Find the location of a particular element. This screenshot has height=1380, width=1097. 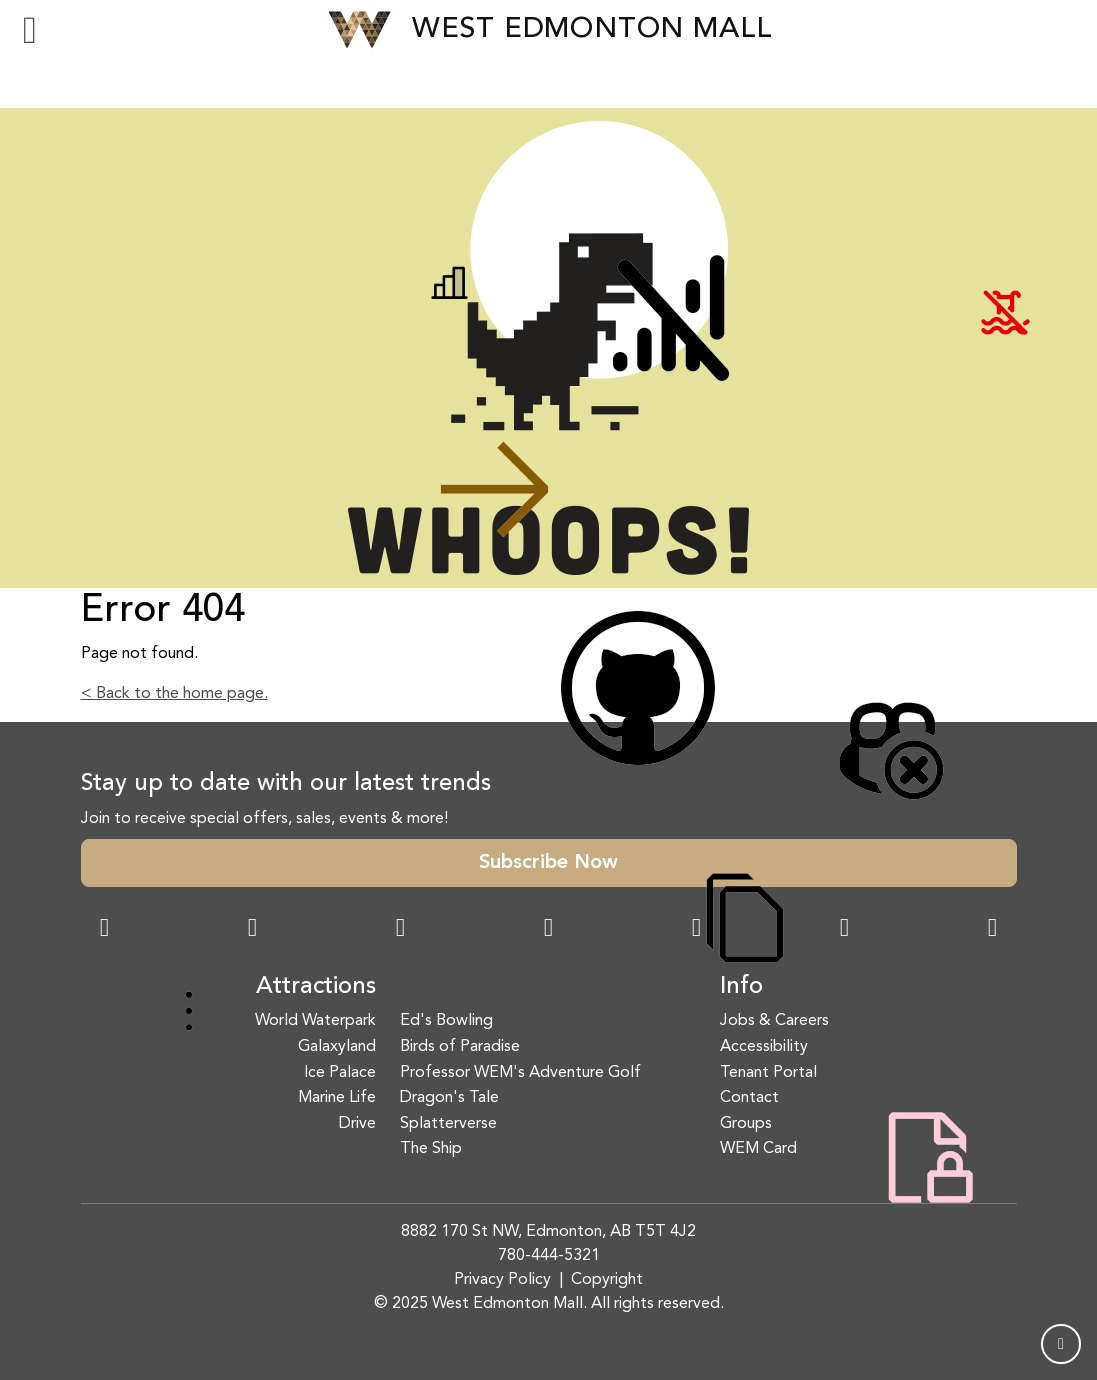

create a private gist or secret snippet is located at coordinates (927, 1157).